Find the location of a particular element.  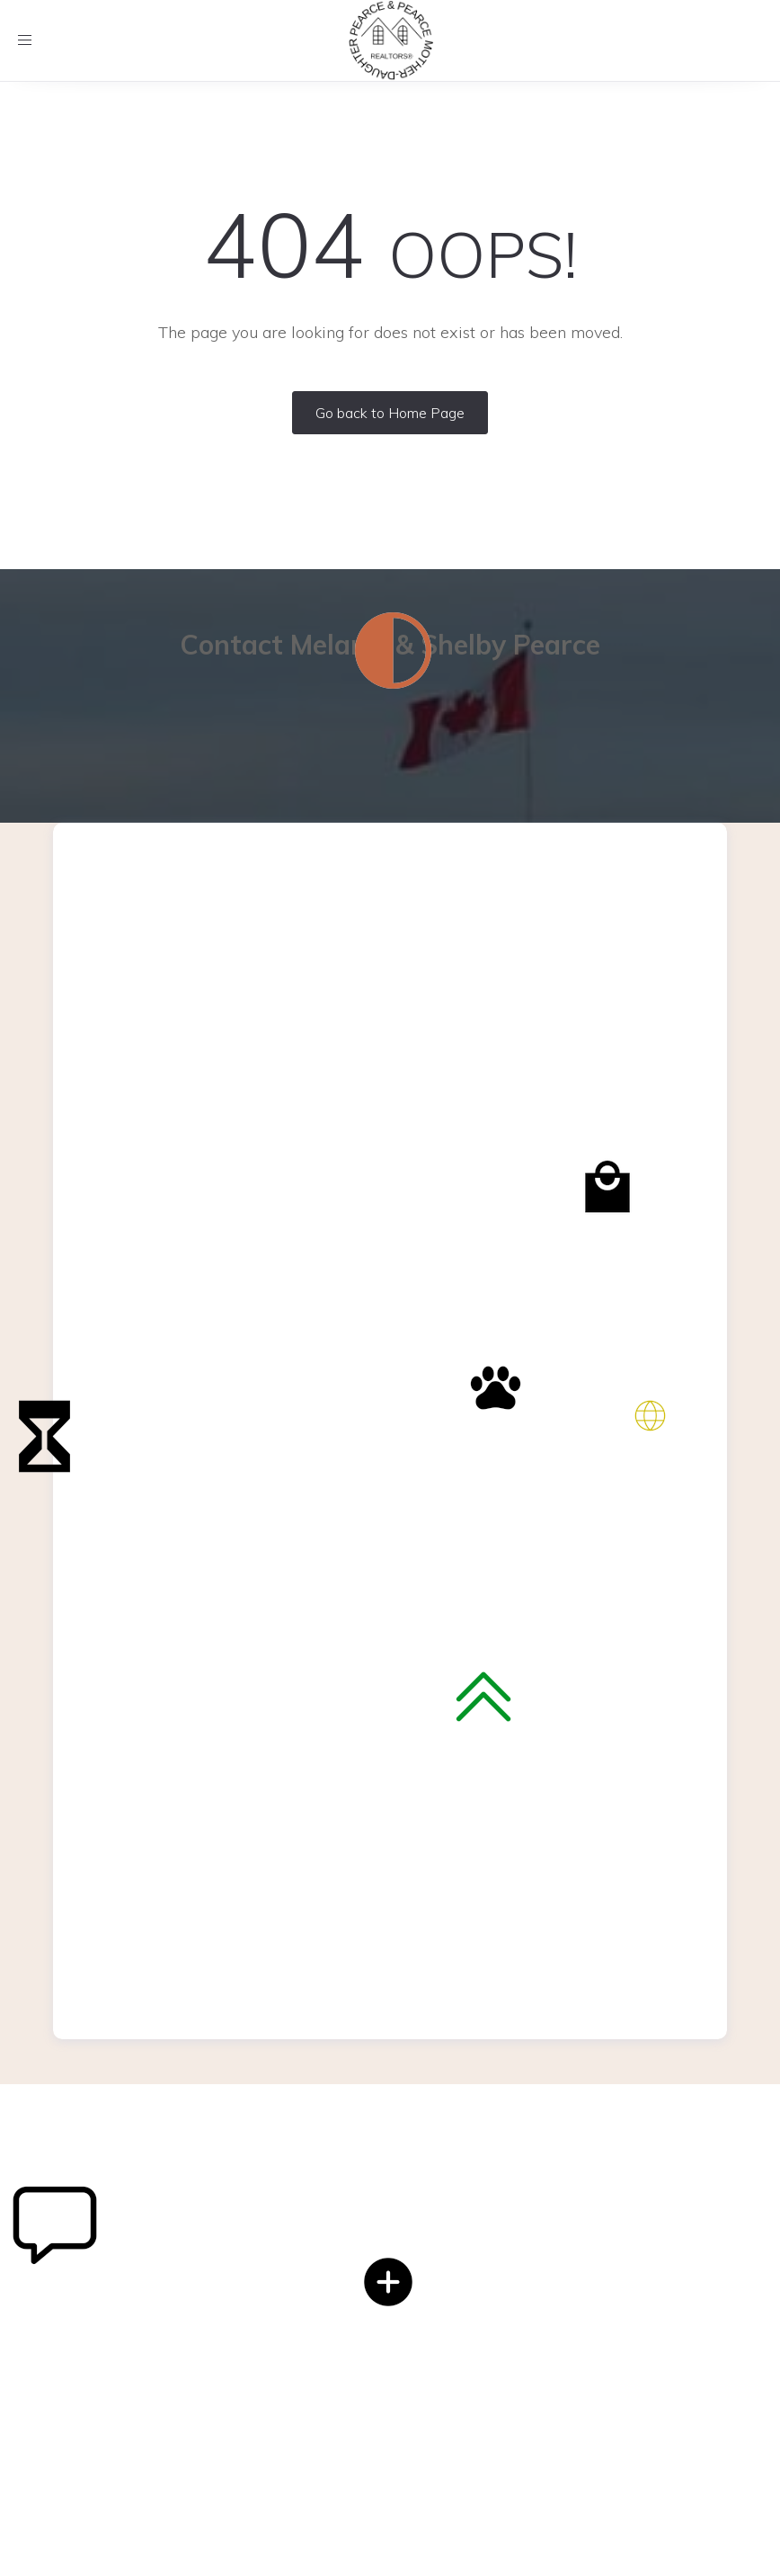

indicates a process is in progress or loading is located at coordinates (44, 1436).